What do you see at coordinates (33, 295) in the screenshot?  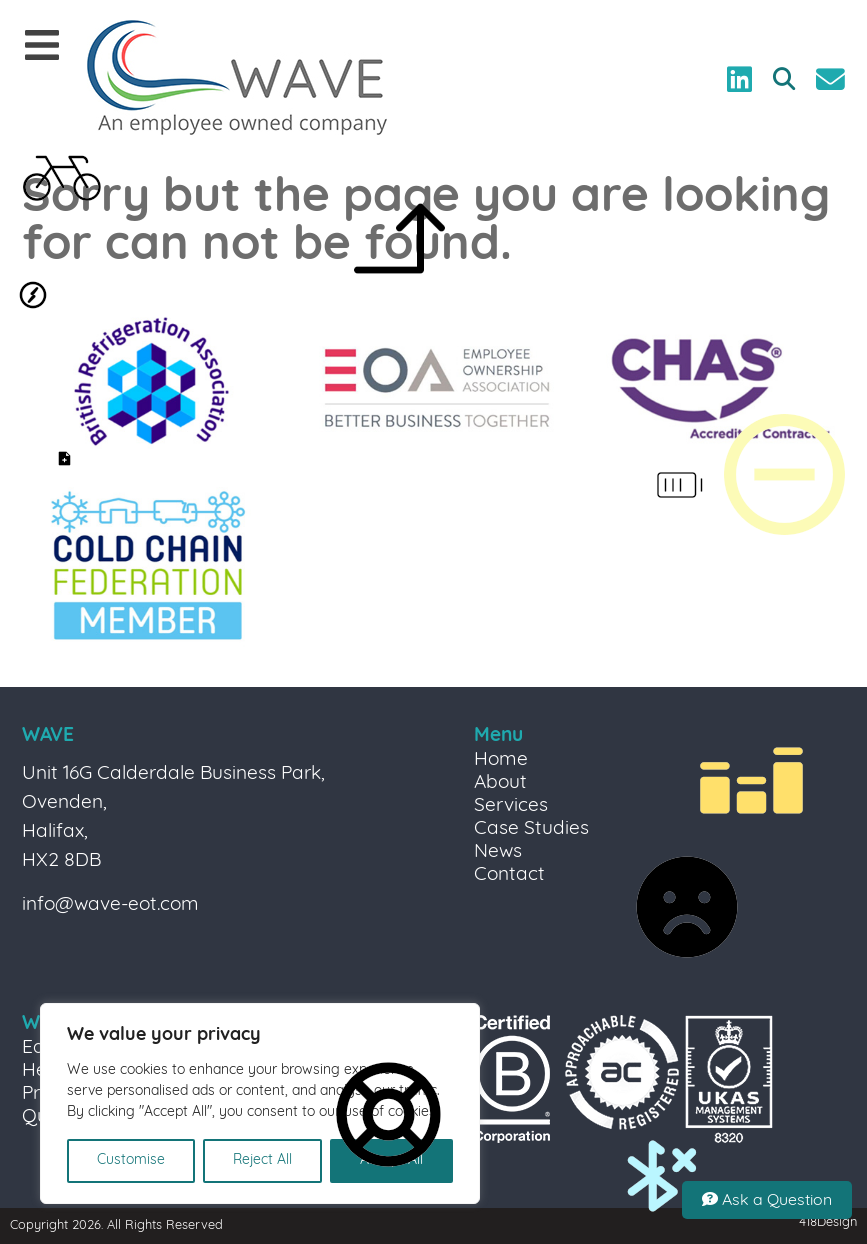 I see `socket.io library or real-time websocket connection` at bounding box center [33, 295].